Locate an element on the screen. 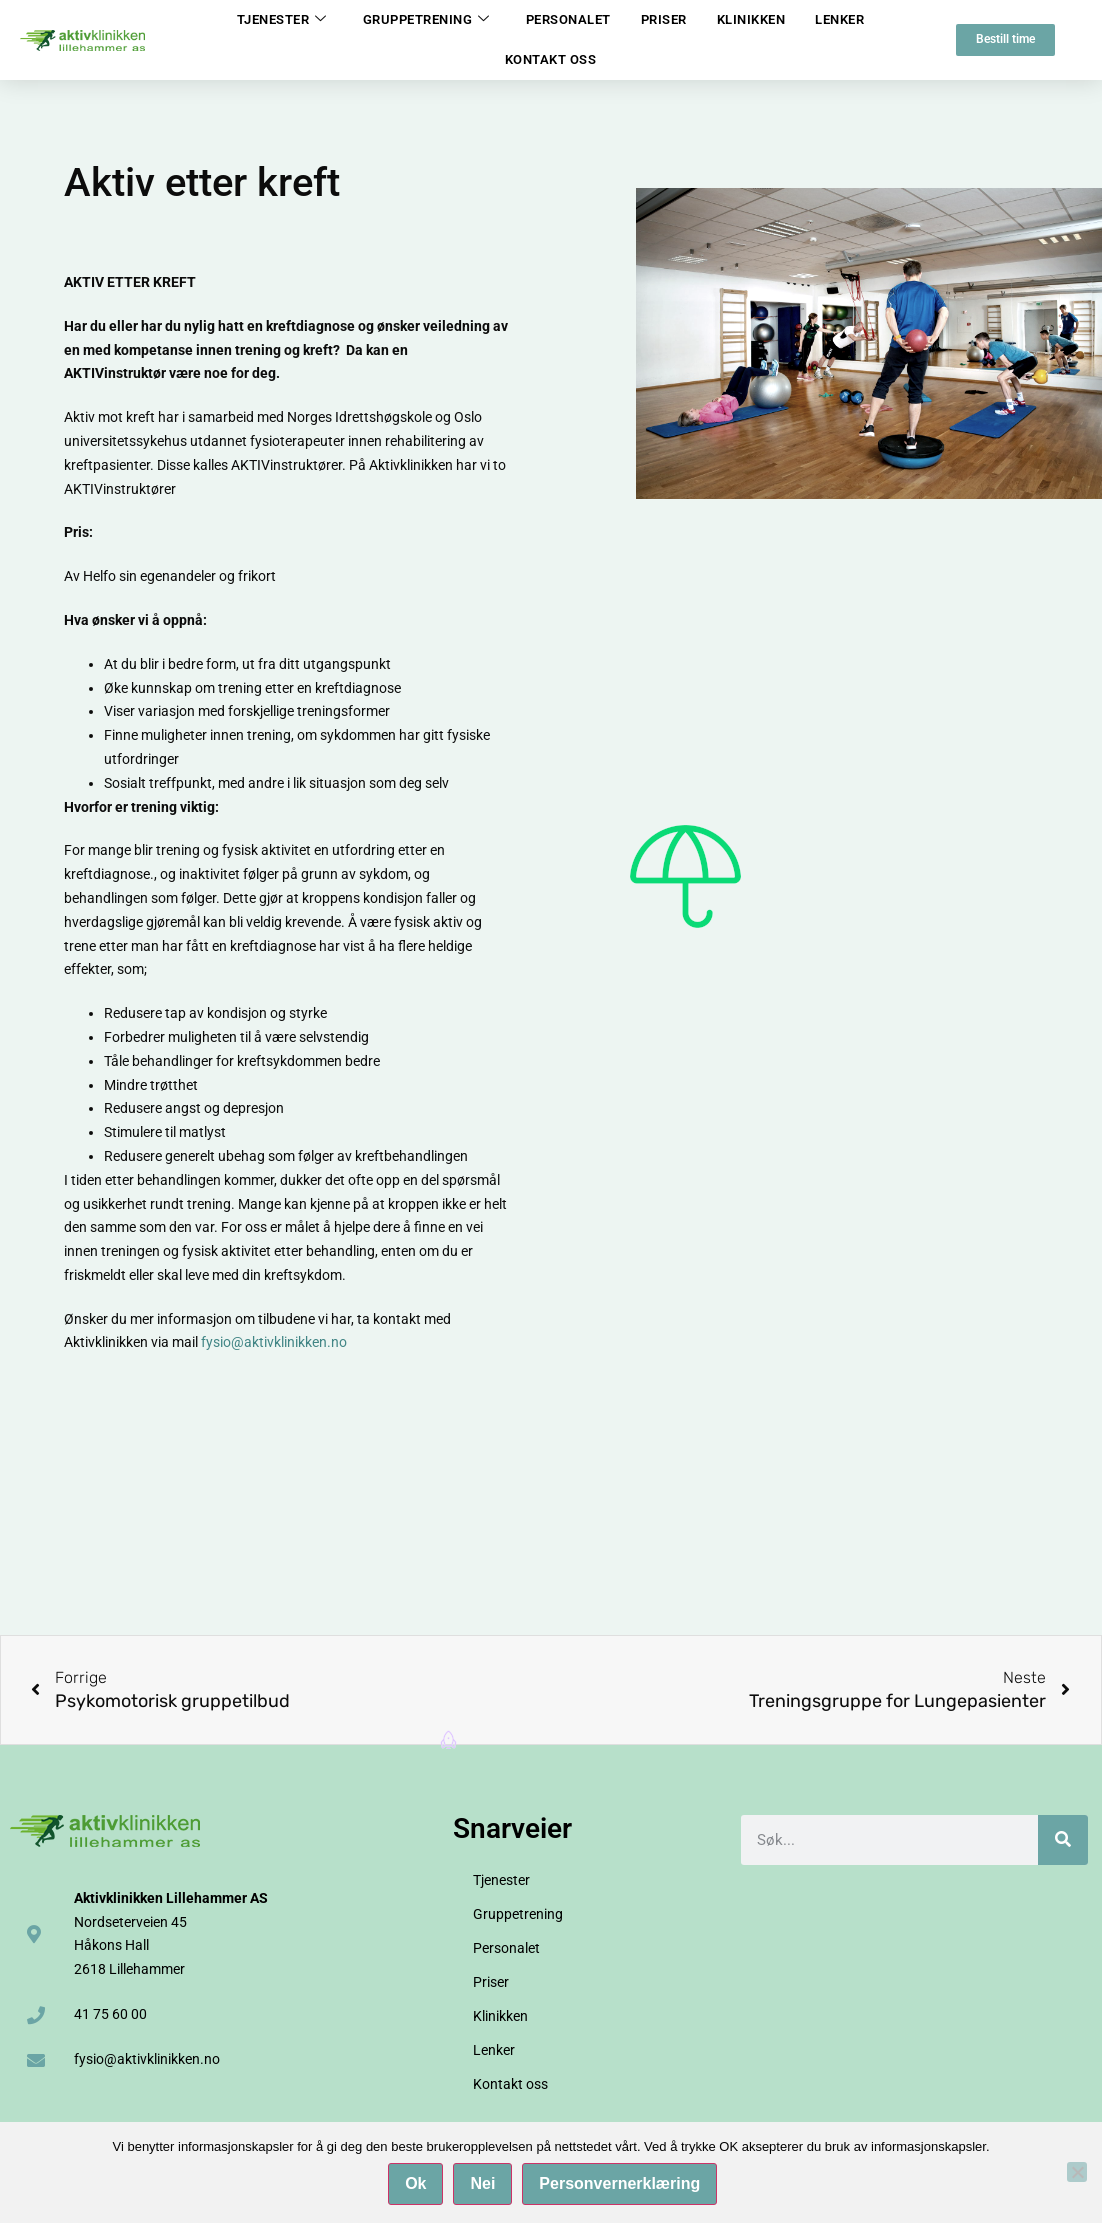 This screenshot has width=1102, height=2223. view weather protection or rain forecast is located at coordinates (685, 876).